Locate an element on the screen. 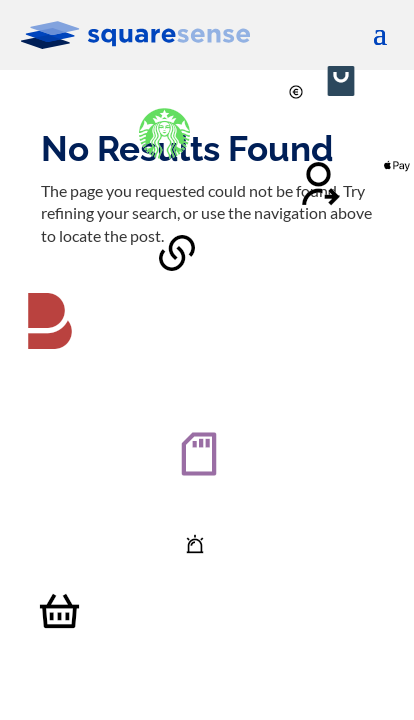 This screenshot has width=414, height=720. indicates a system warning or alert is located at coordinates (195, 544).